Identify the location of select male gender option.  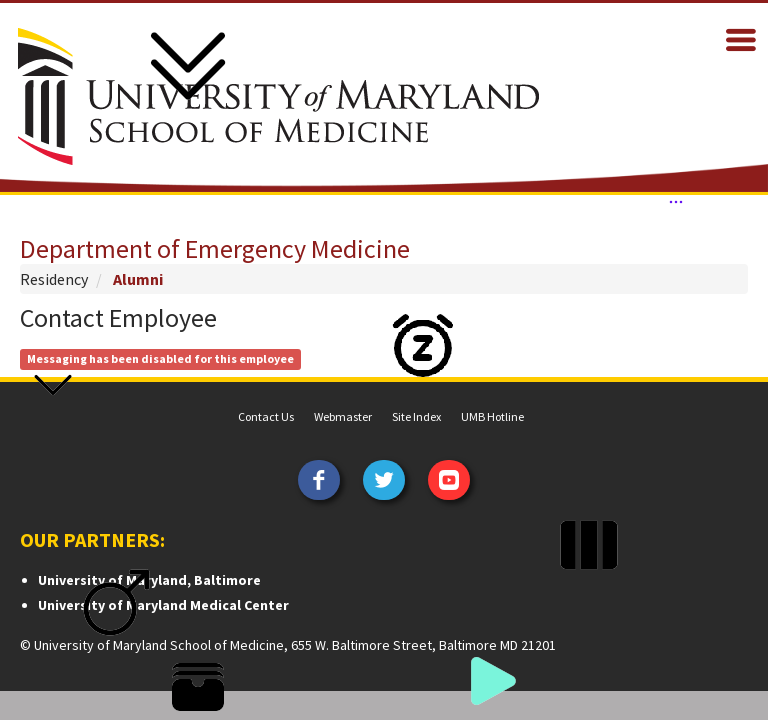
(116, 602).